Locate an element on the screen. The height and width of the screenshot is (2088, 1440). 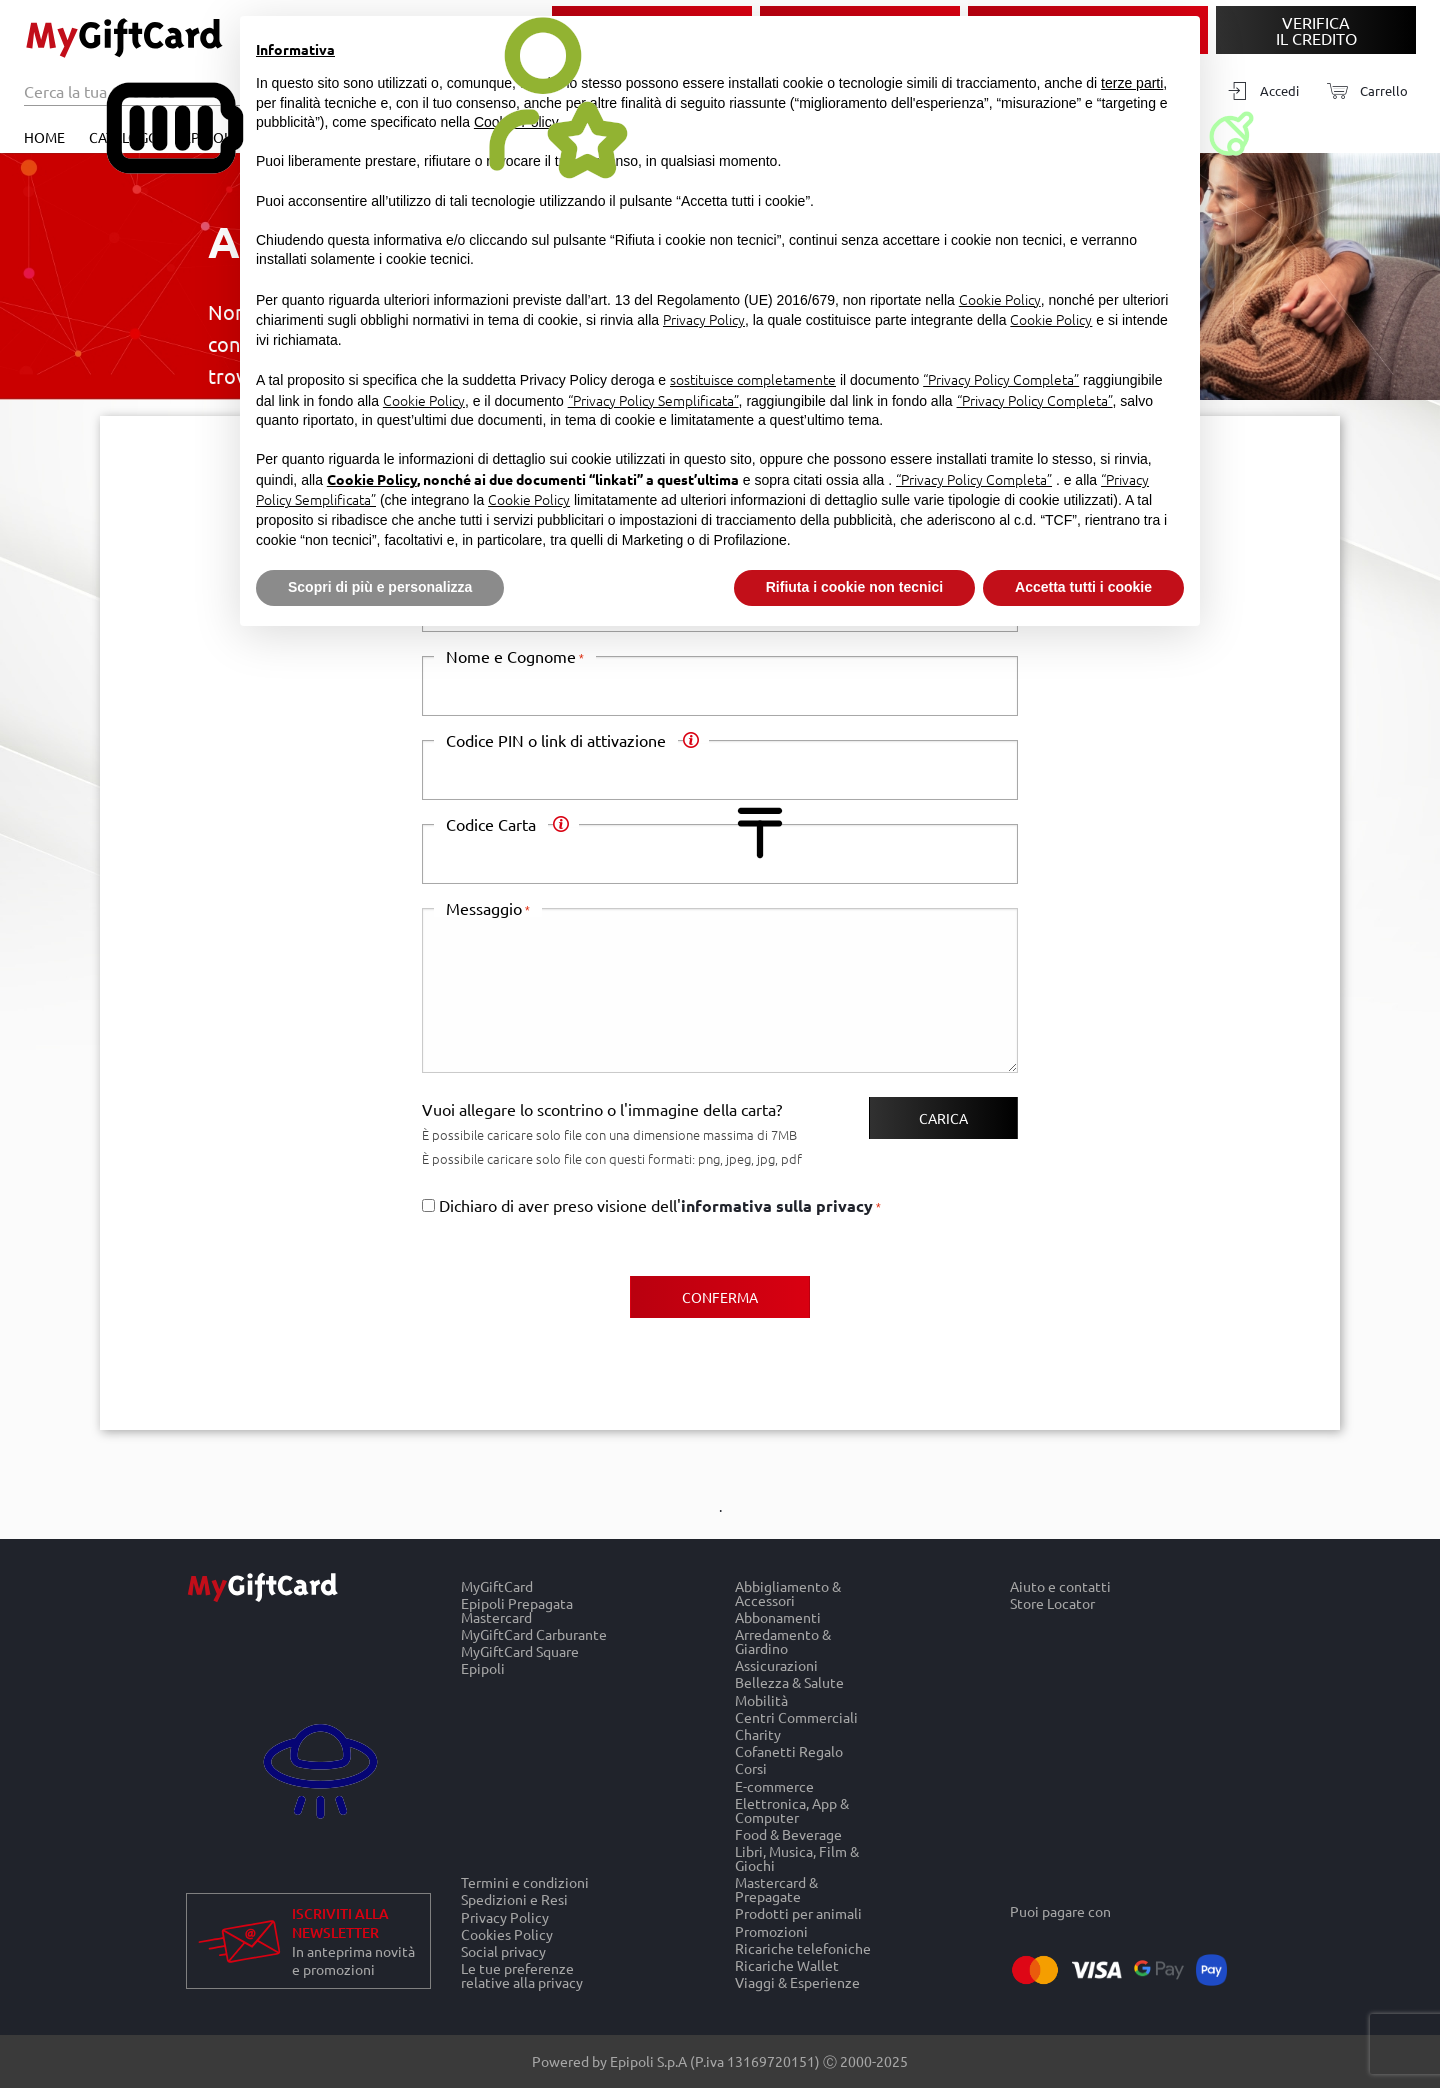
view or access favorite user is located at coordinates (543, 94).